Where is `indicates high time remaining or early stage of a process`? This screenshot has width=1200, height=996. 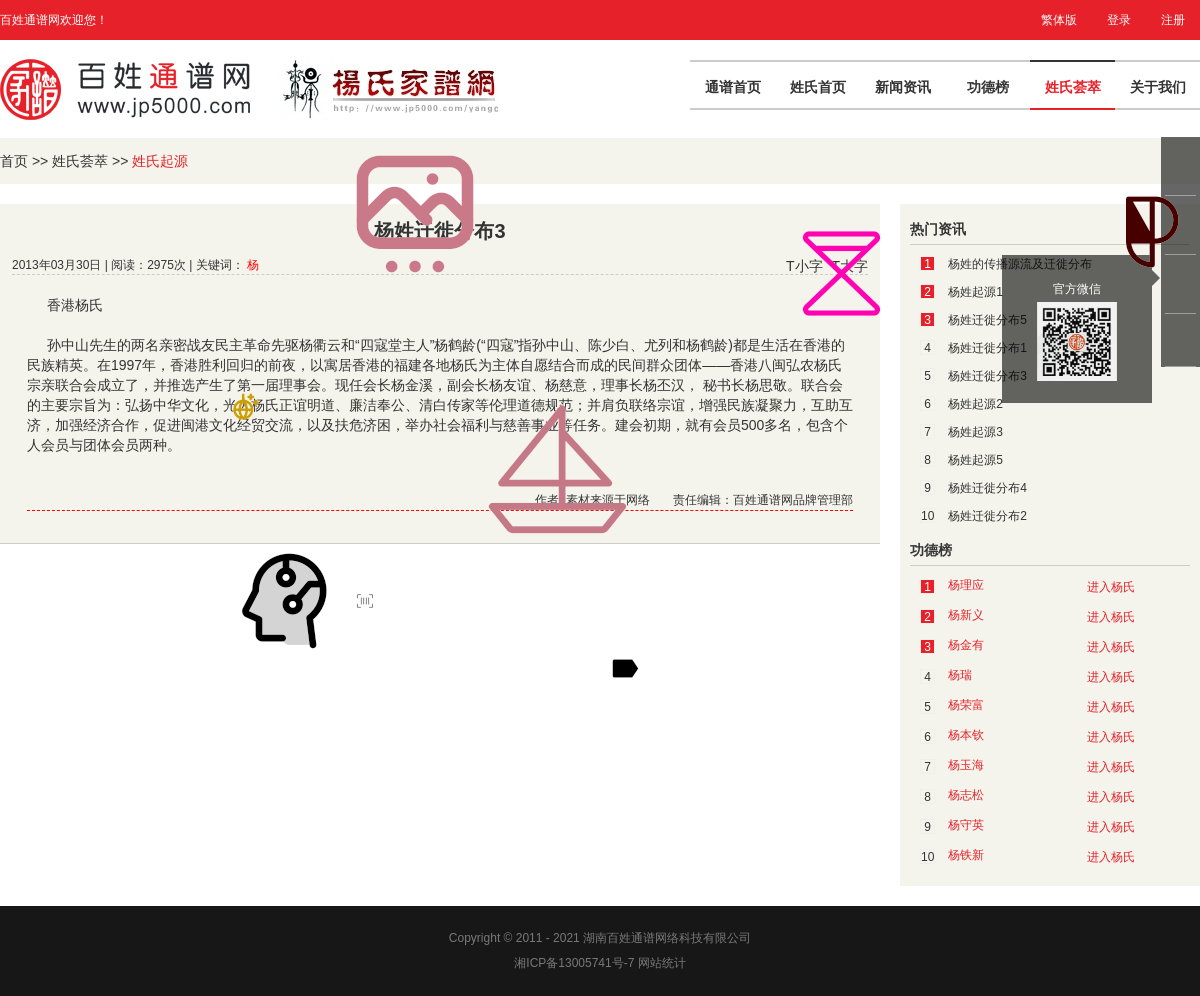 indicates high time remaining or early stage of a process is located at coordinates (841, 273).